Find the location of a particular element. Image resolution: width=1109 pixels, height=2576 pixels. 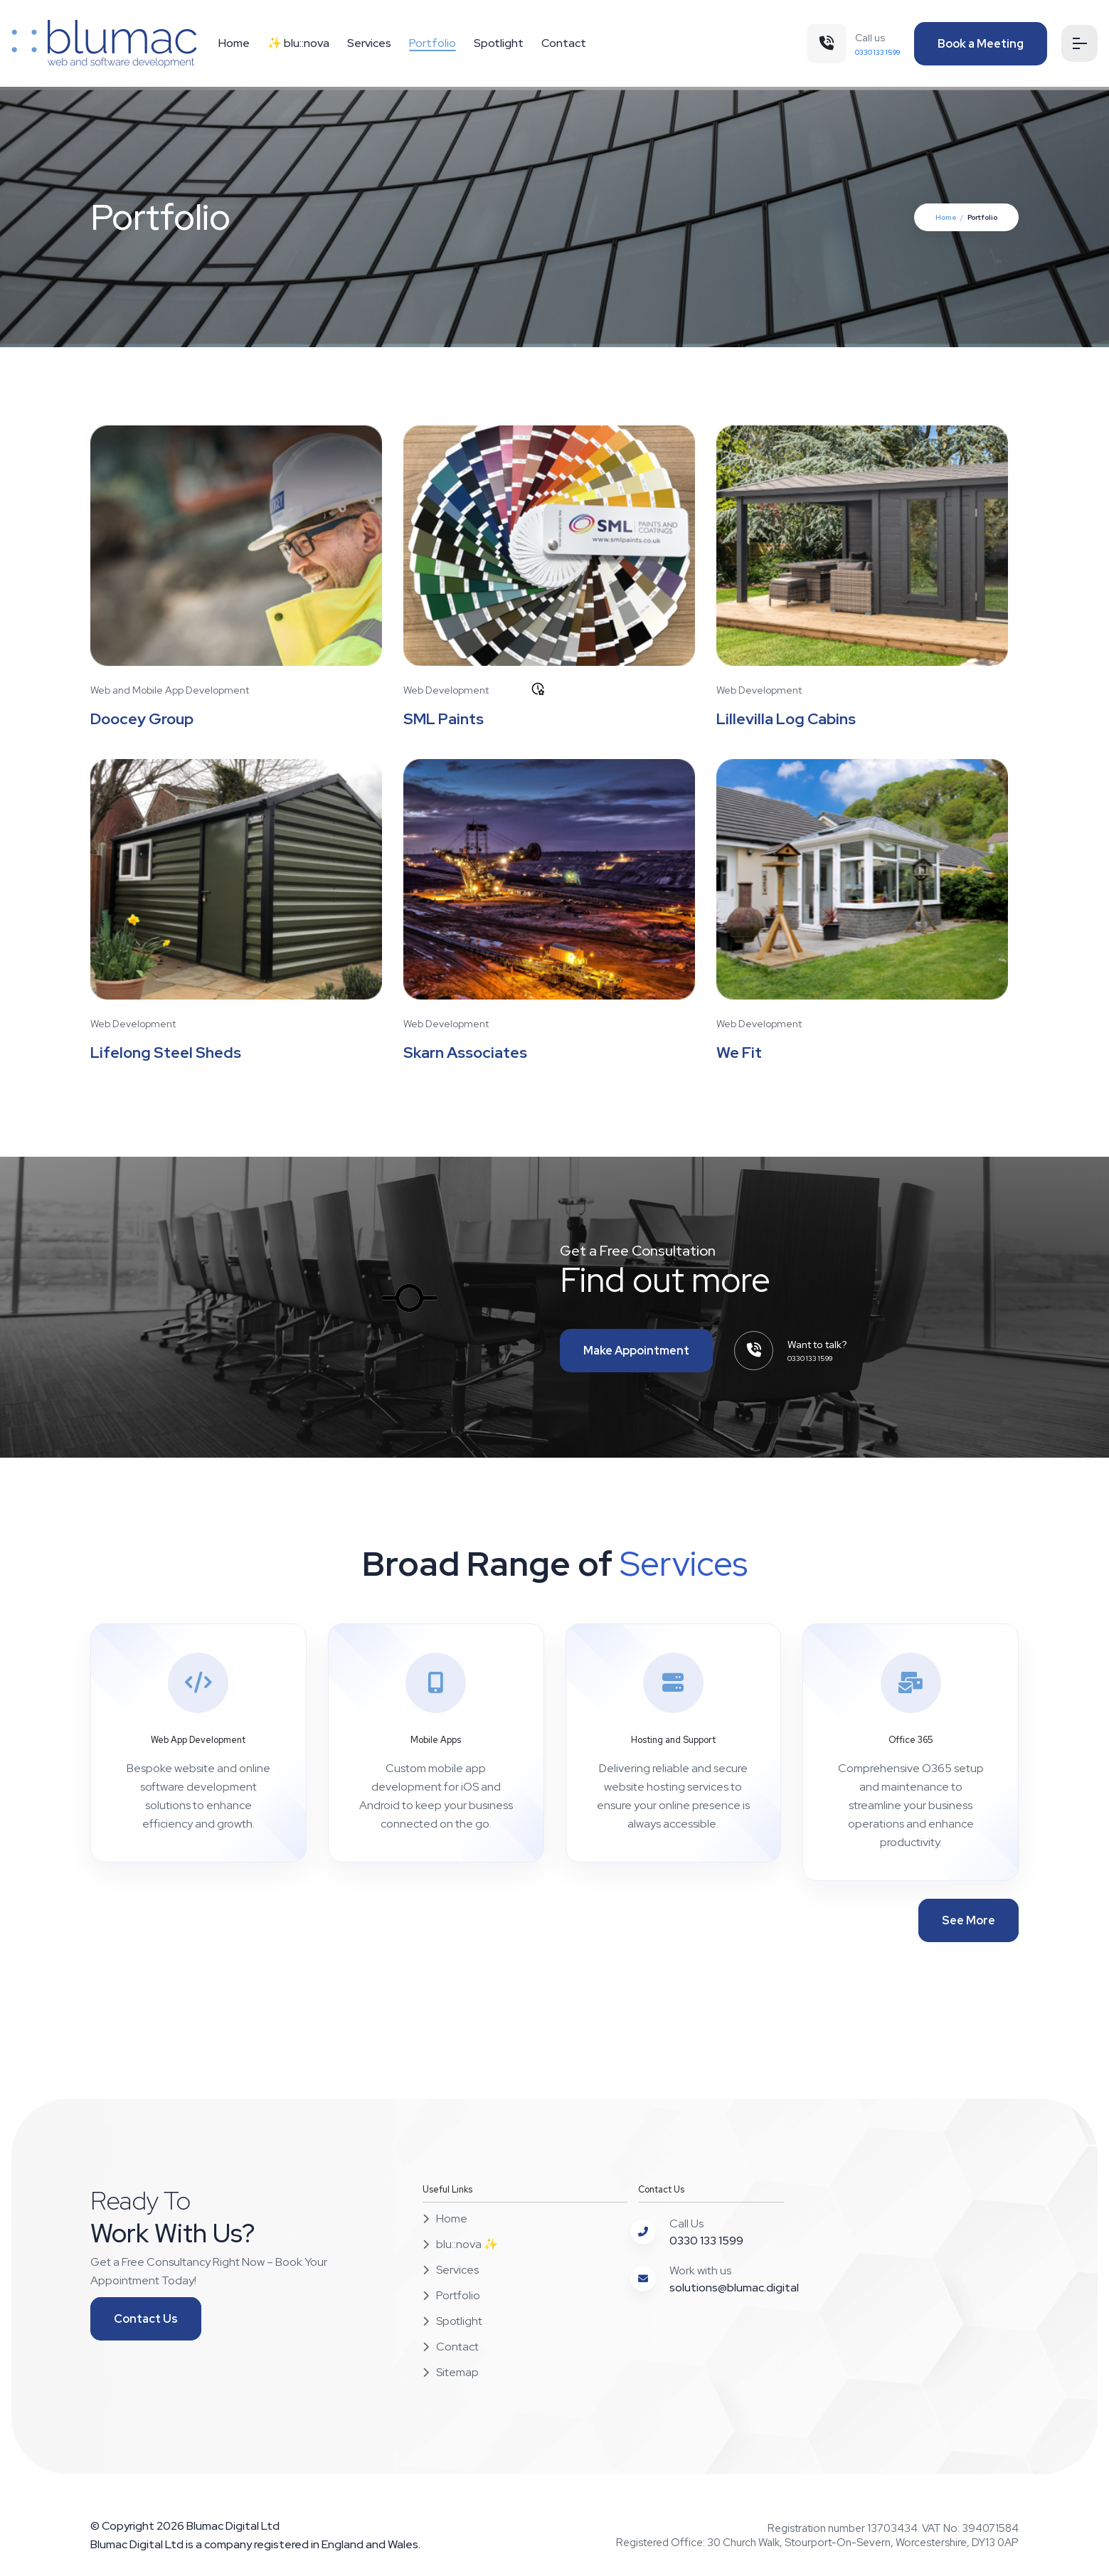

view commit details in a repository is located at coordinates (409, 1298).